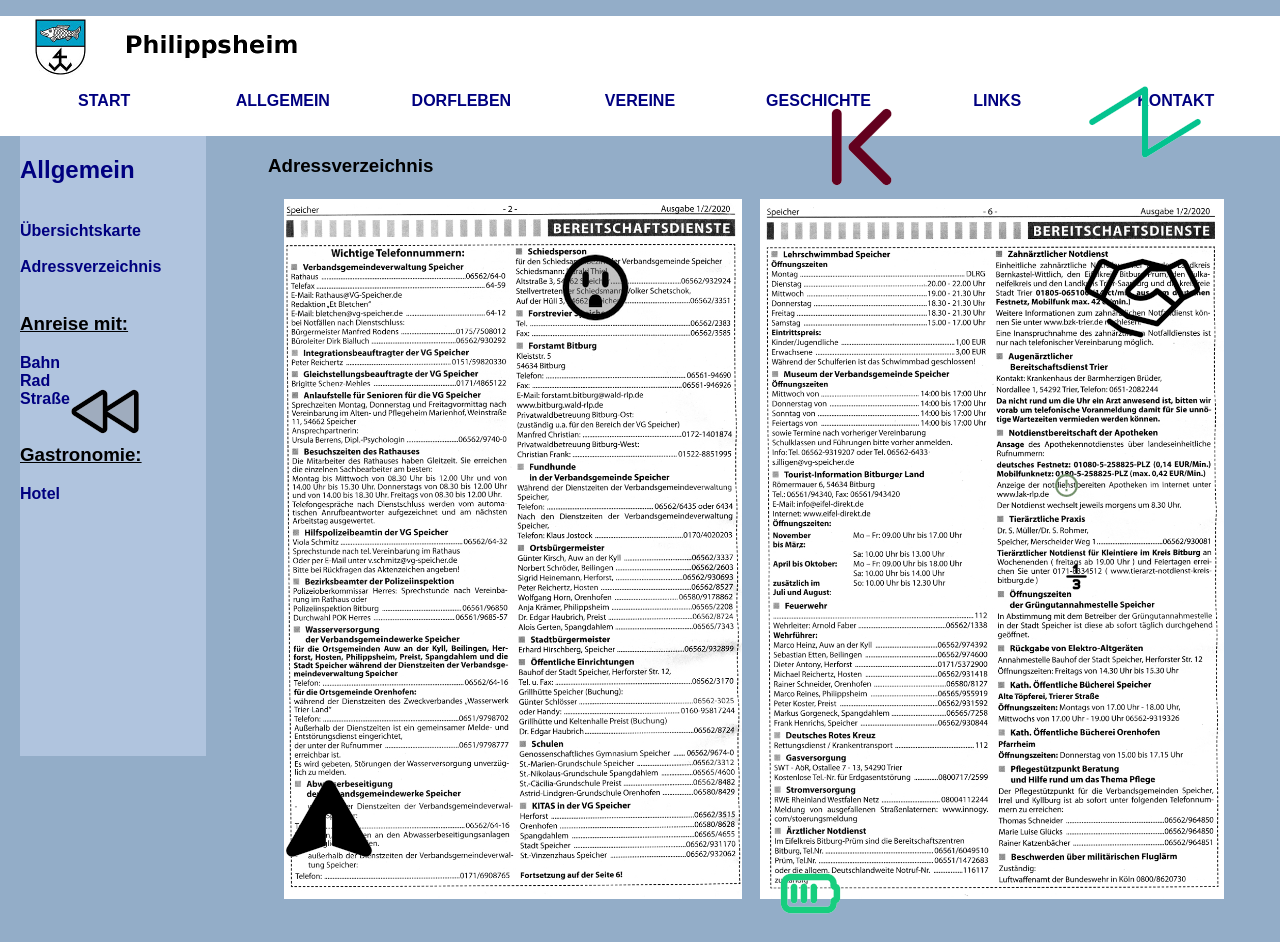 Image resolution: width=1280 pixels, height=942 pixels. I want to click on initiate a partnership or collaboration, so click(1142, 294).